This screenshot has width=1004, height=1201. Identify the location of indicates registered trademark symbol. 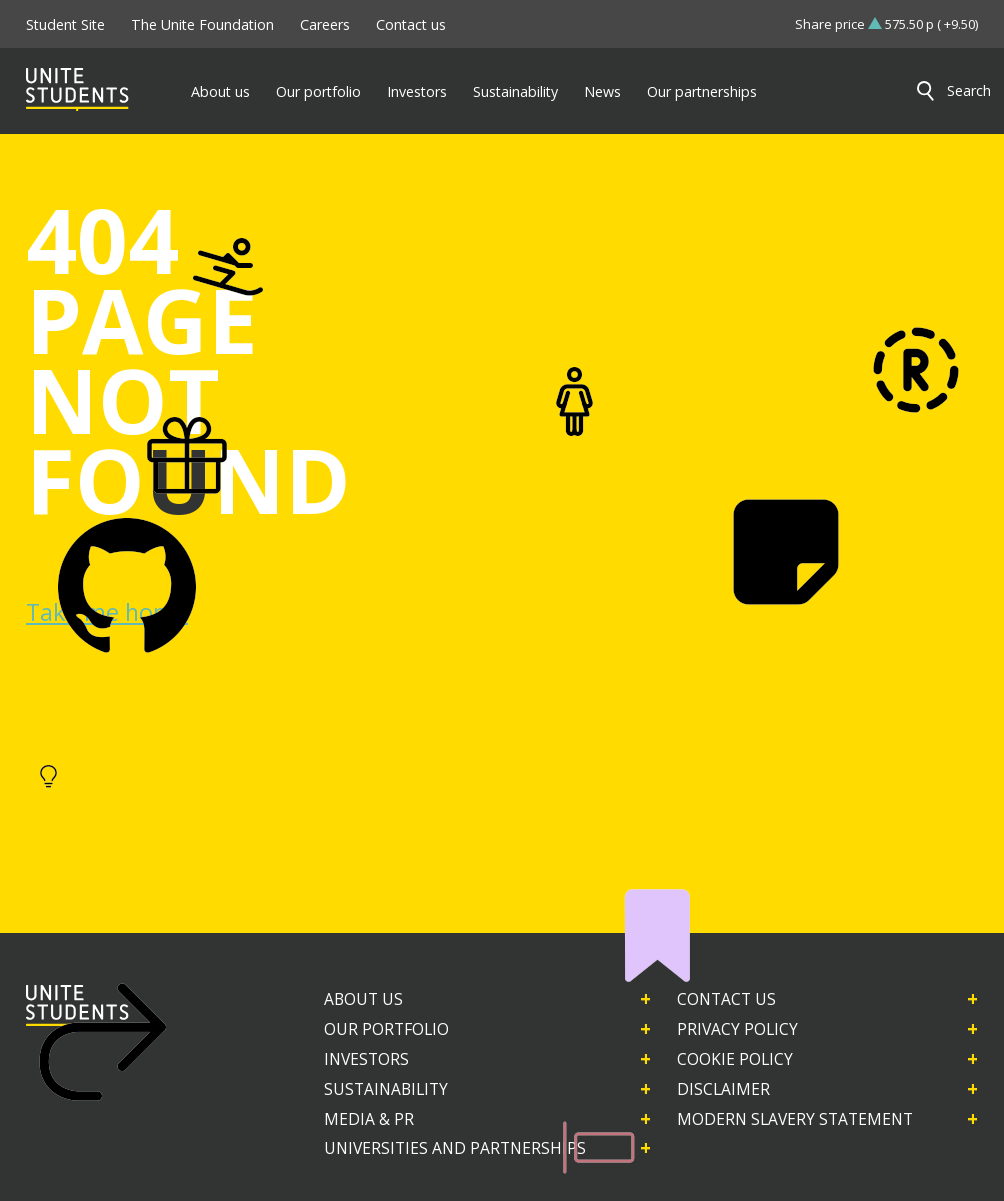
(916, 370).